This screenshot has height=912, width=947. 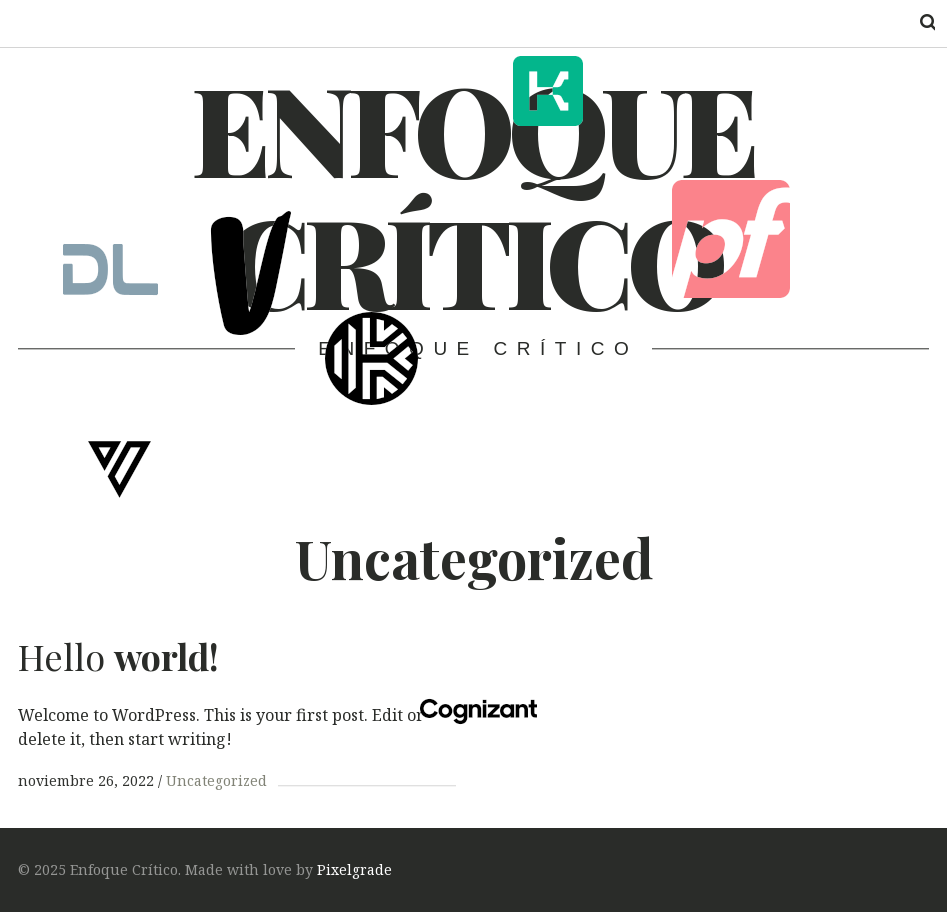 What do you see at coordinates (731, 239) in the screenshot?
I see `open pfSense firewall dashboard` at bounding box center [731, 239].